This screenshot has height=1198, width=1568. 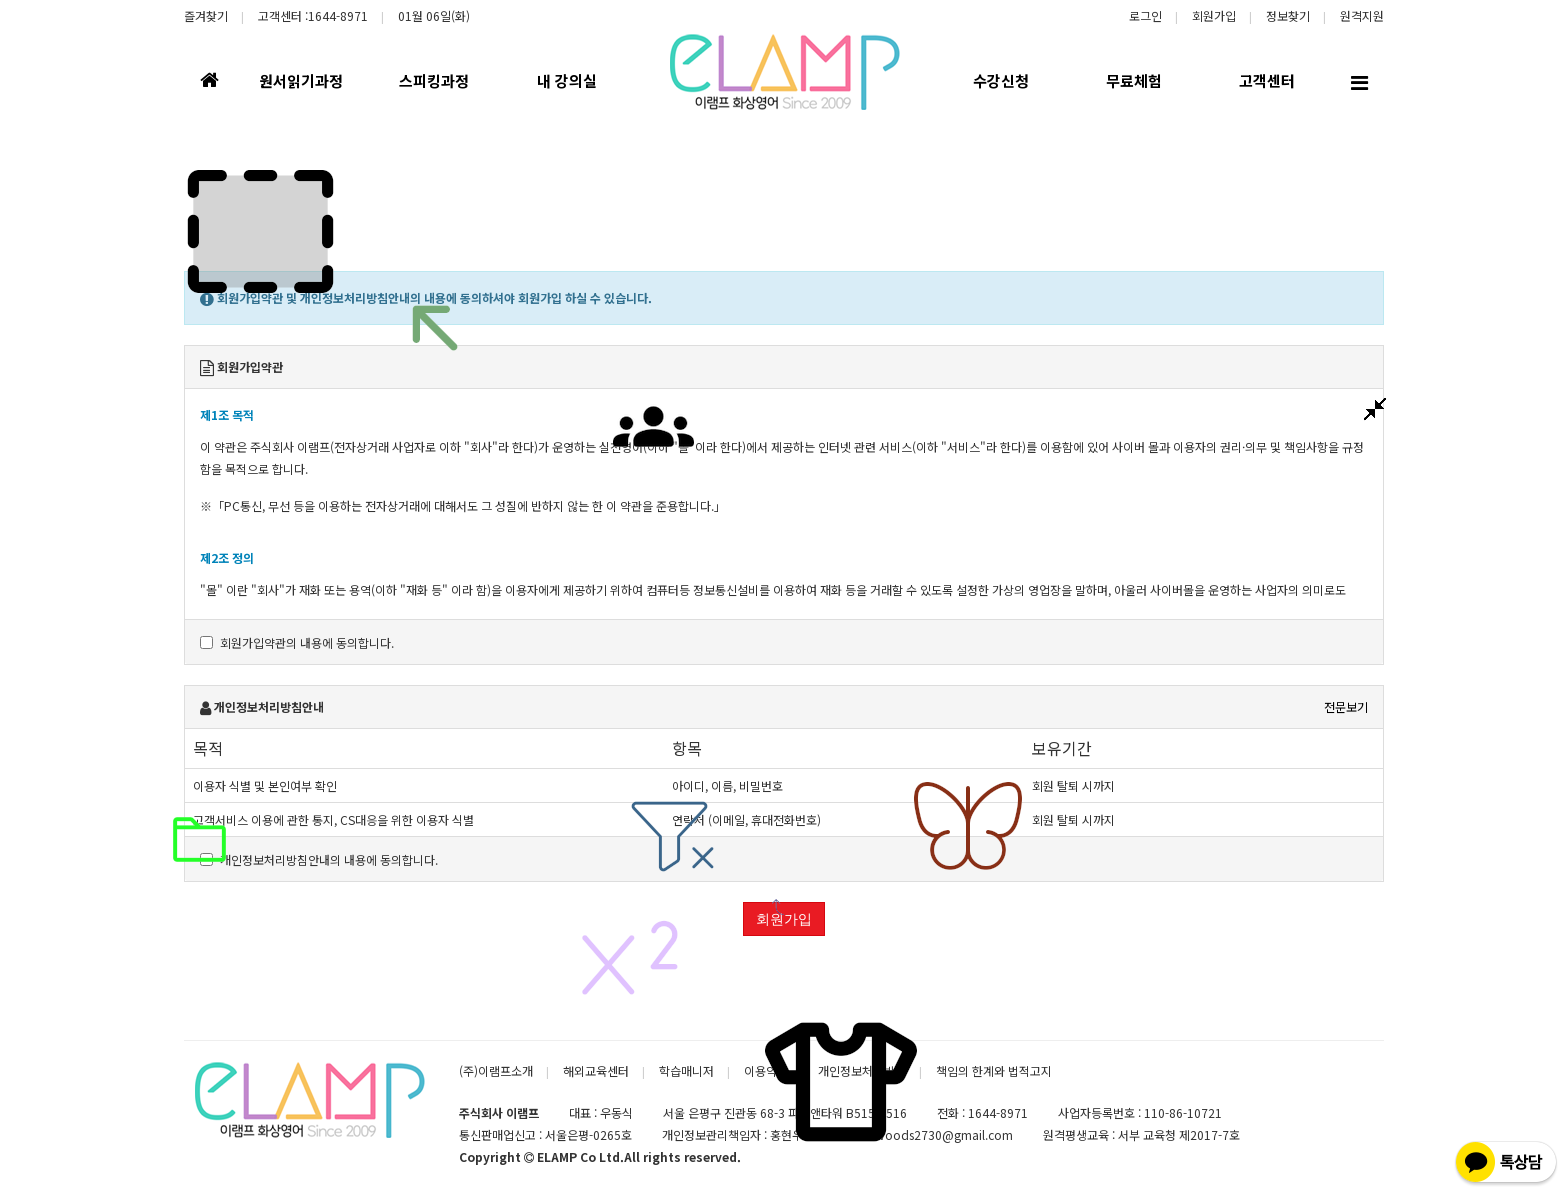 What do you see at coordinates (778, 907) in the screenshot?
I see `go back and up in navigation hierarchy` at bounding box center [778, 907].